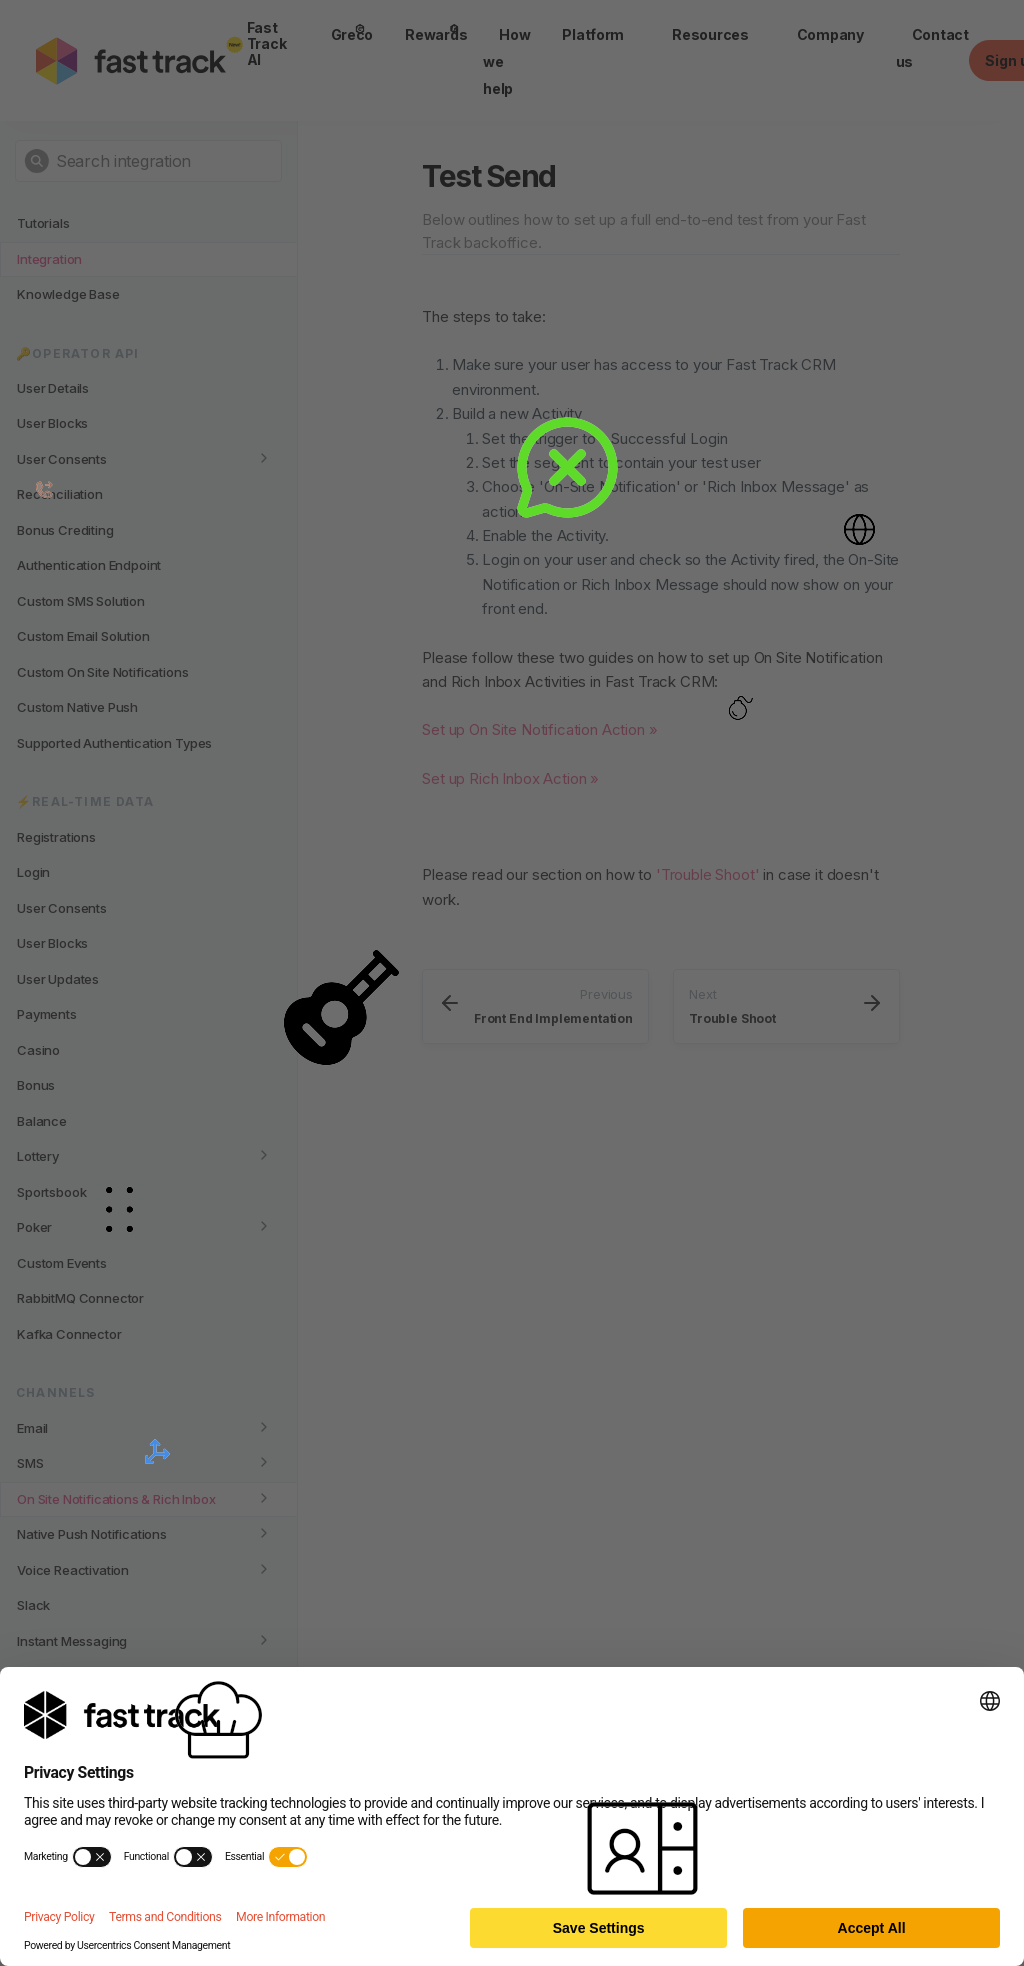 The width and height of the screenshot is (1024, 1966). Describe the element at coordinates (340, 1008) in the screenshot. I see `access music or instrument tools` at that location.